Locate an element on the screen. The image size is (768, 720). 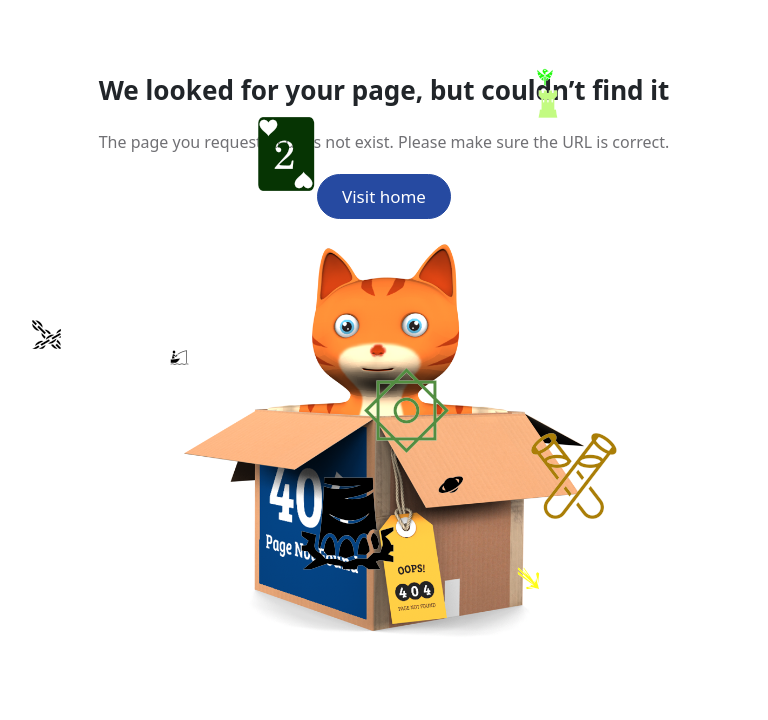
access laboratory or science features is located at coordinates (573, 475).